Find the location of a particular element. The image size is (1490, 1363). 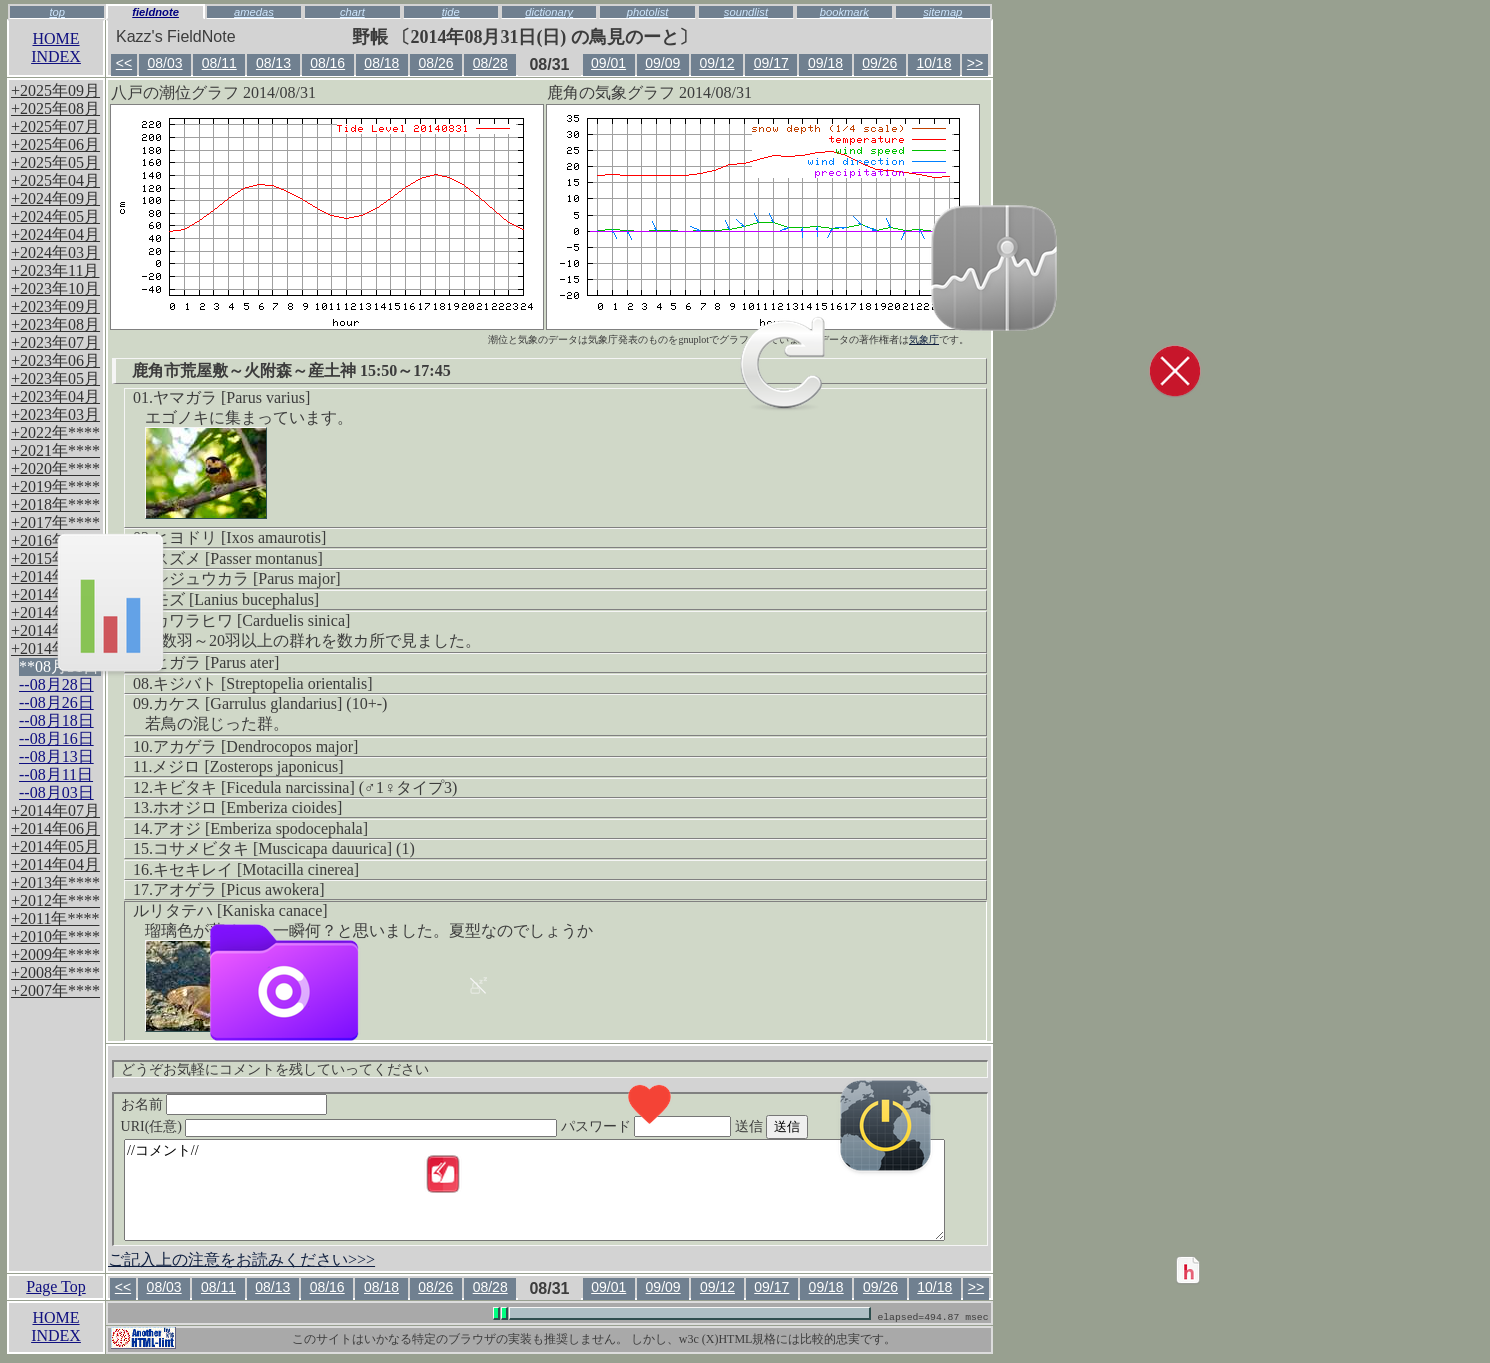

mark item as favorite is located at coordinates (649, 1104).